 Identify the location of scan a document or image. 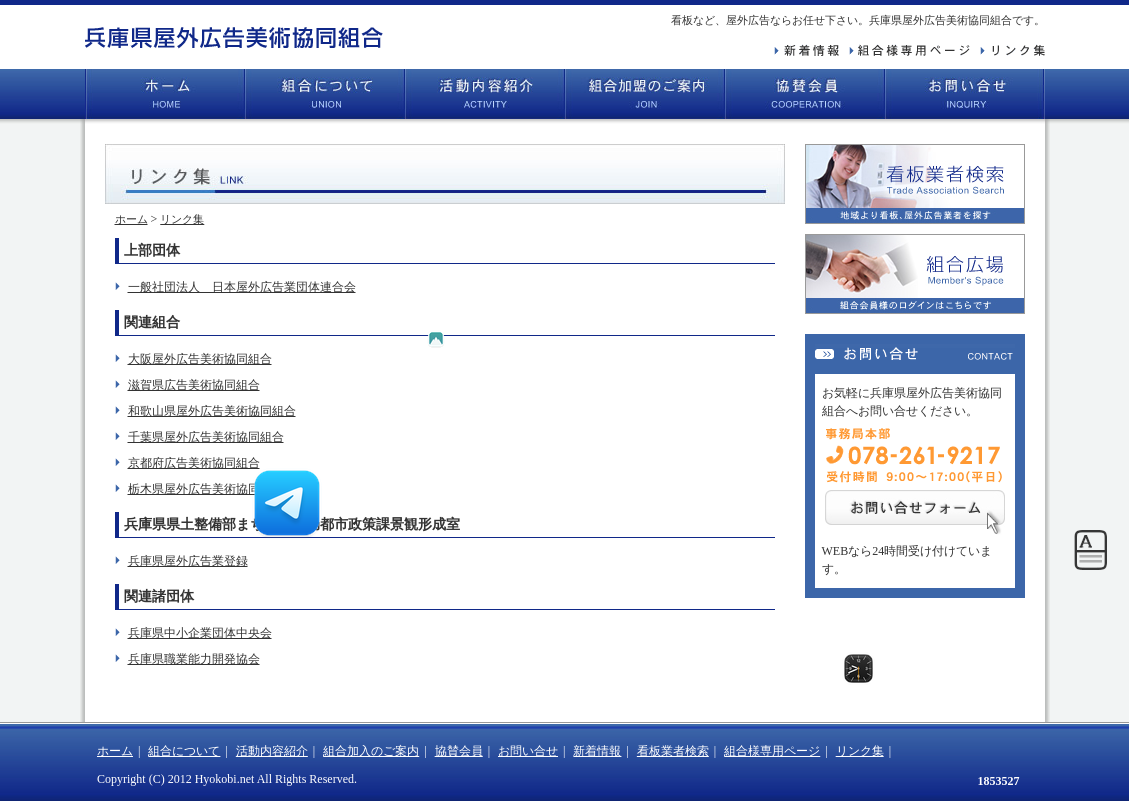
(1092, 550).